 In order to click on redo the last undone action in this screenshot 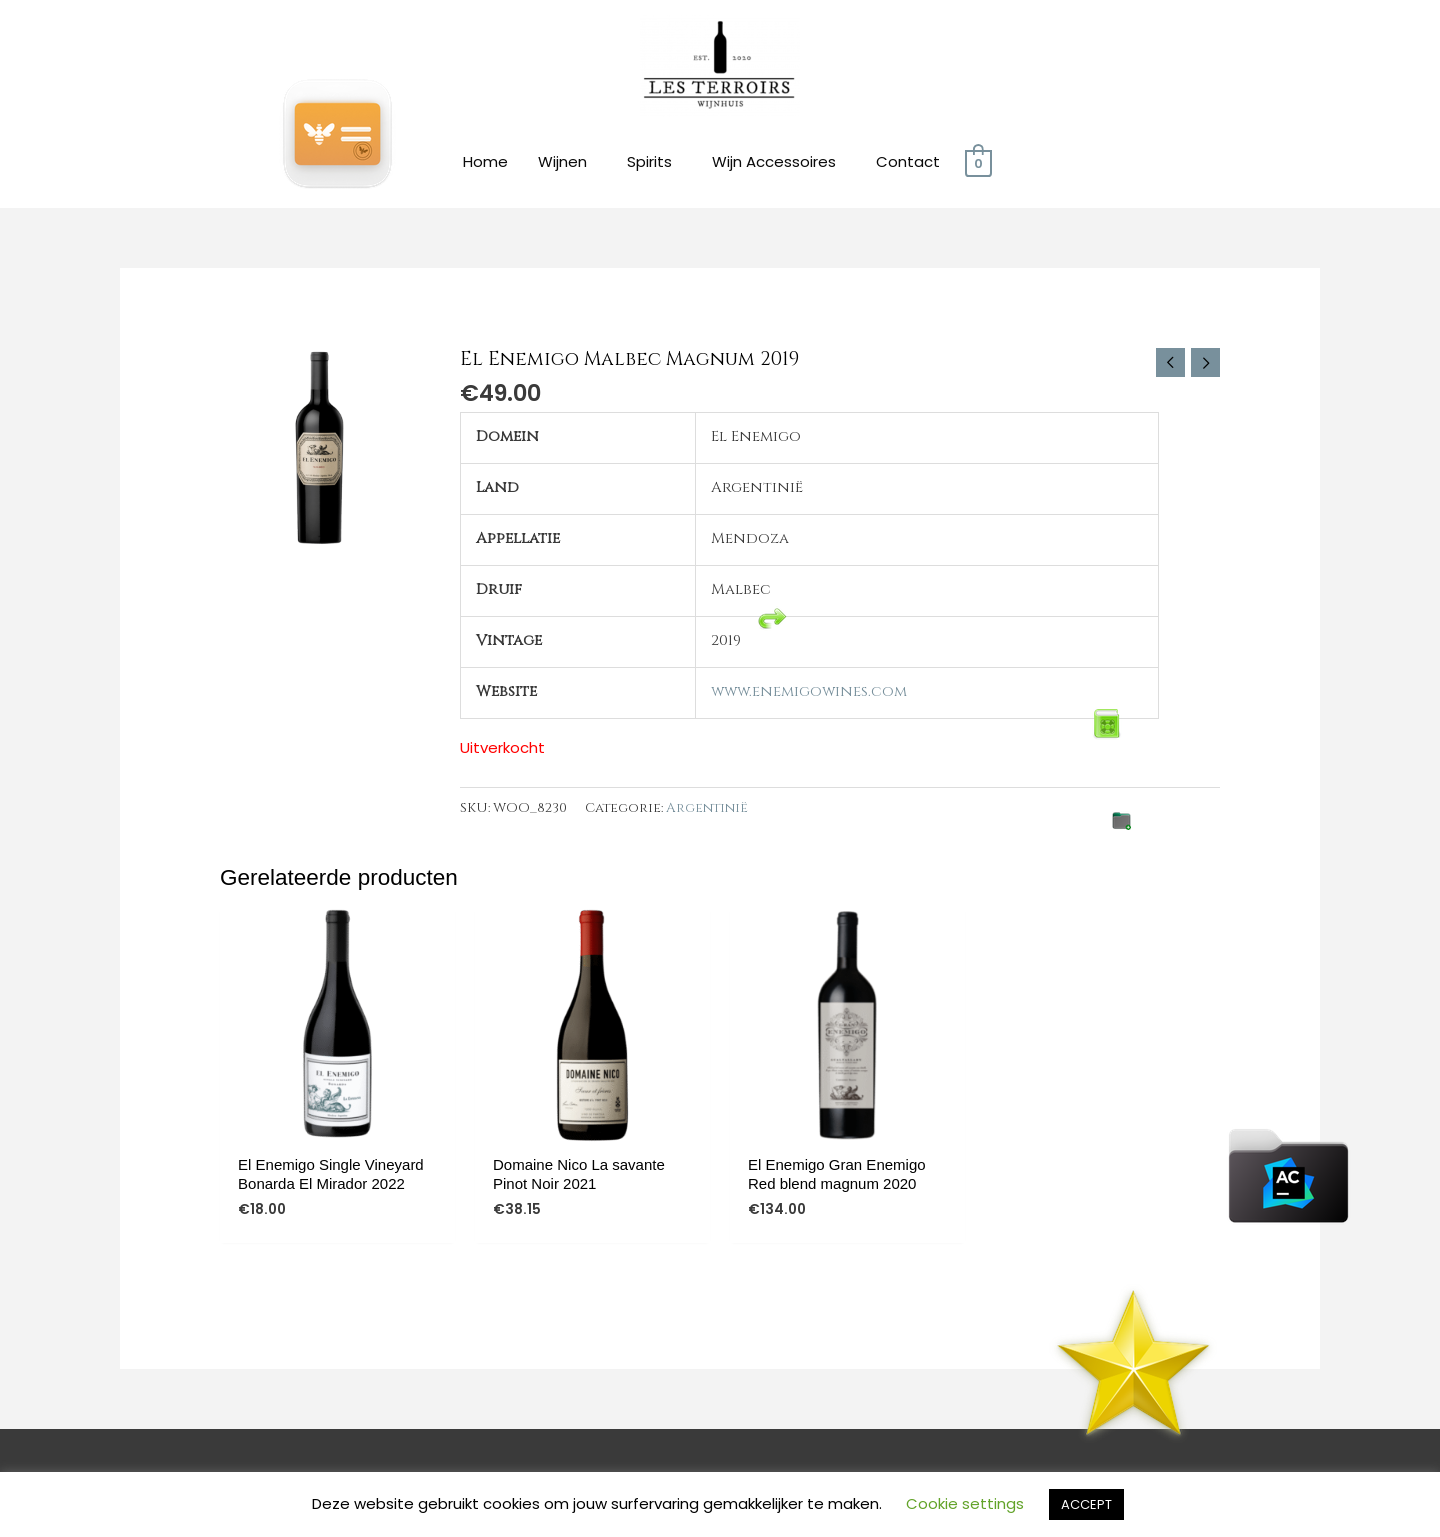, I will do `click(772, 617)`.